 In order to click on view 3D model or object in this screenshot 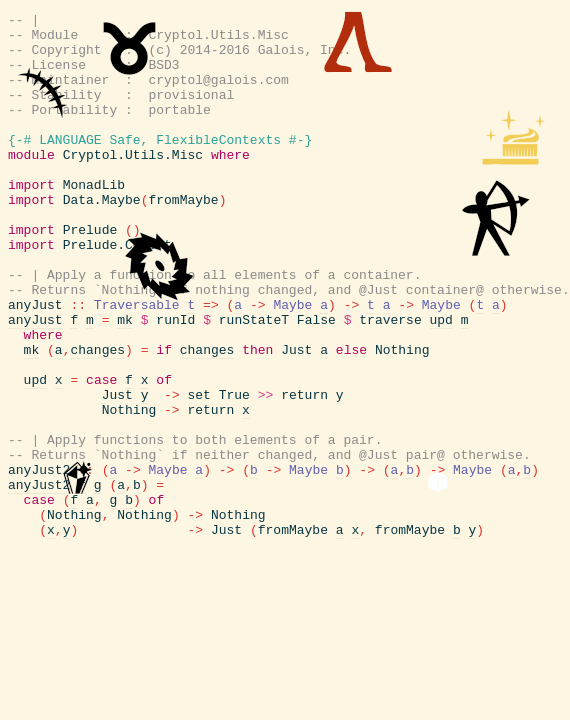, I will do `click(438, 482)`.